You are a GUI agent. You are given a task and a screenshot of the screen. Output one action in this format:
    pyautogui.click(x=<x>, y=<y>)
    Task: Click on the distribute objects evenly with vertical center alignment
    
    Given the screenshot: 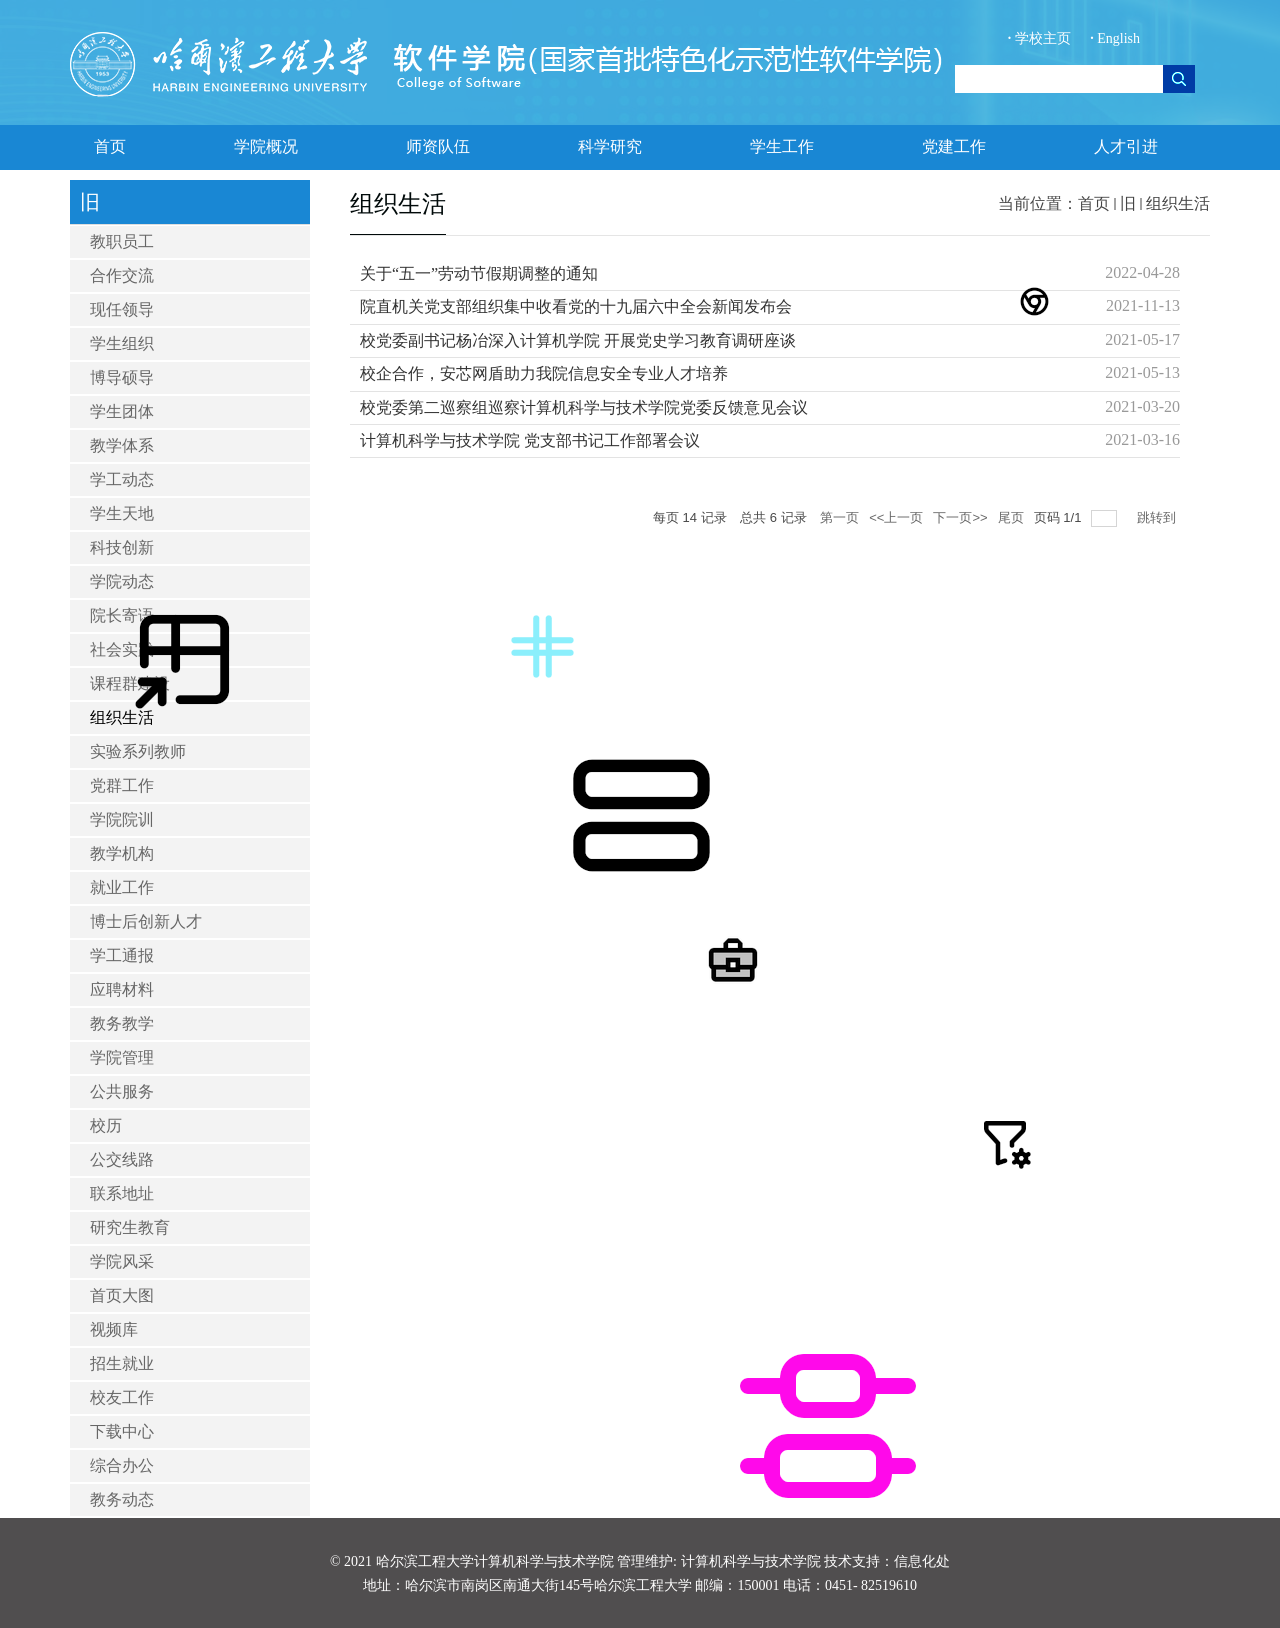 What is the action you would take?
    pyautogui.click(x=828, y=1426)
    